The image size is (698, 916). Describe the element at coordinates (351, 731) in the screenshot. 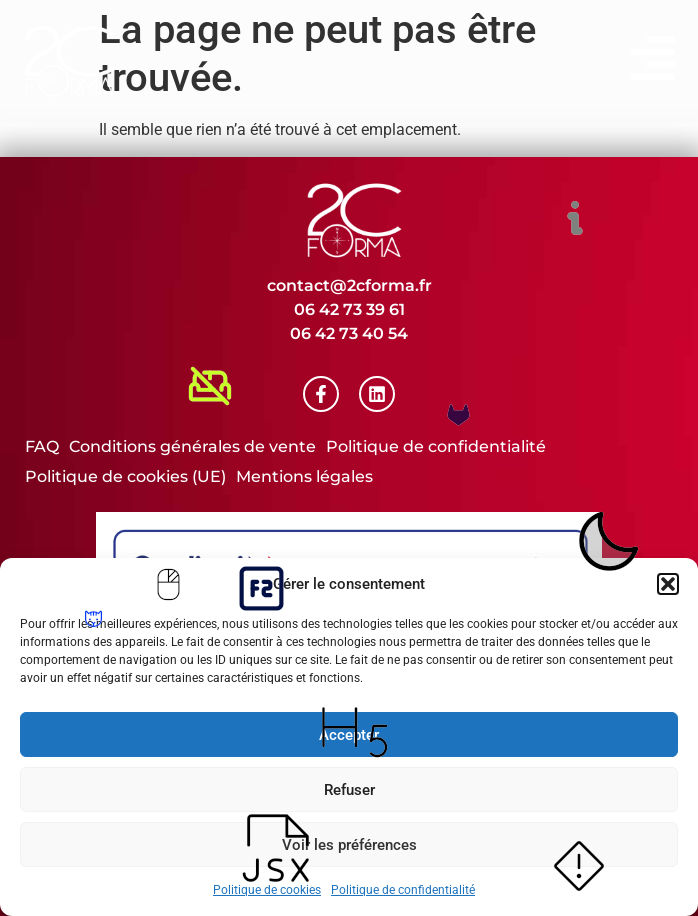

I see `format text as heading level 5` at that location.